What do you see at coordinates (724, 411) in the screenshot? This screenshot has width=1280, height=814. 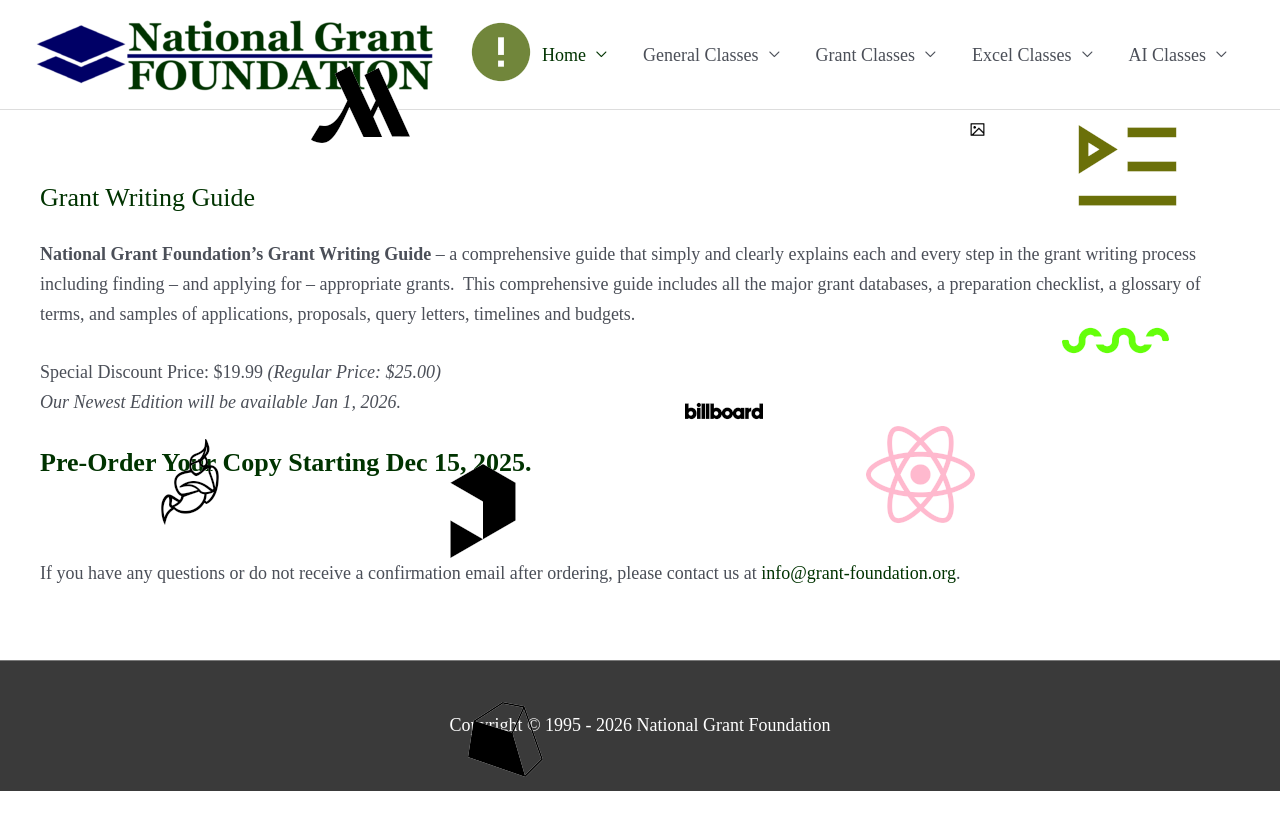 I see `Billboard music charts and news` at bounding box center [724, 411].